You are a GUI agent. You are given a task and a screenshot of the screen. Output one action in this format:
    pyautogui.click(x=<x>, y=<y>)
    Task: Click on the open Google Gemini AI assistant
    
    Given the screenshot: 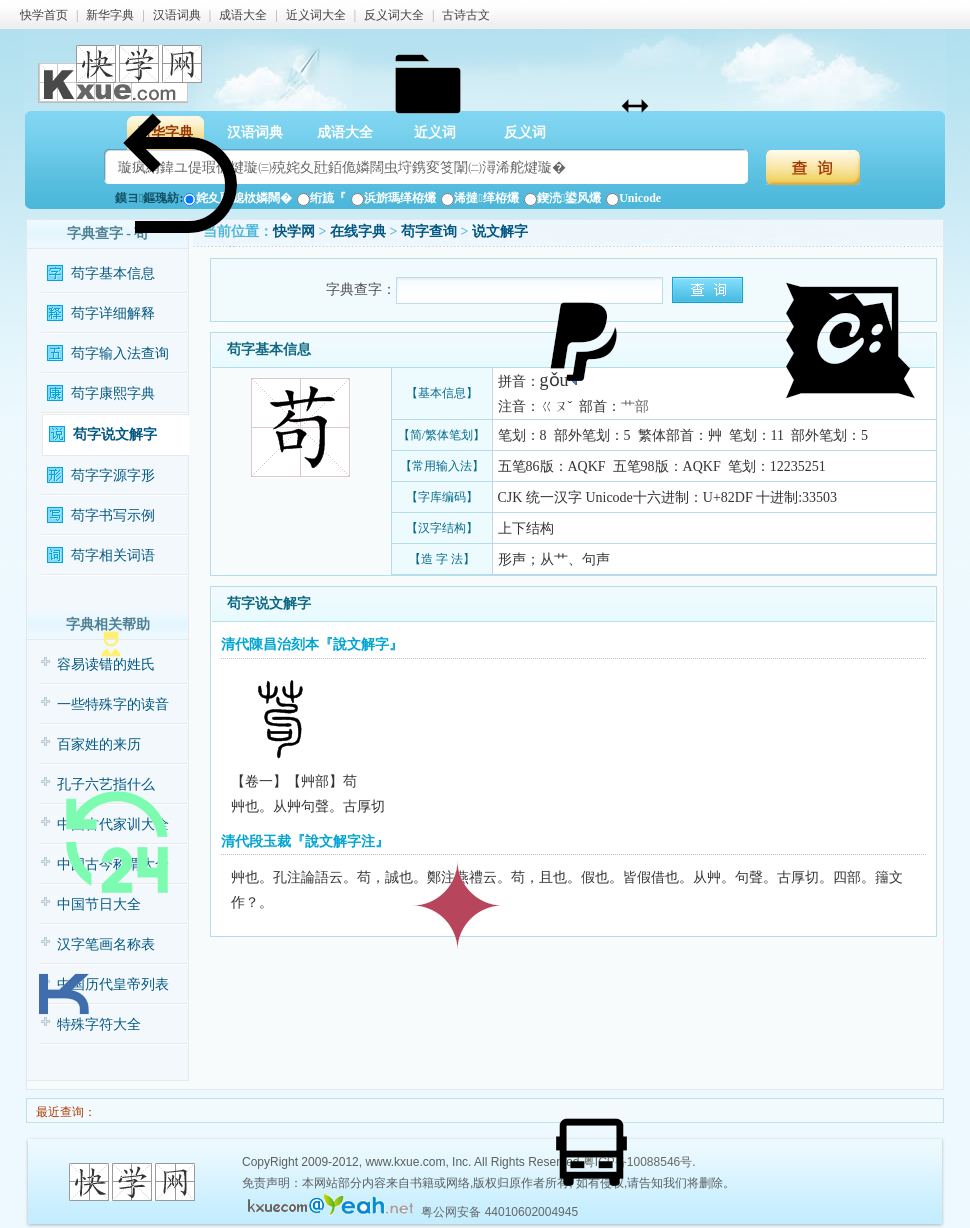 What is the action you would take?
    pyautogui.click(x=457, y=905)
    